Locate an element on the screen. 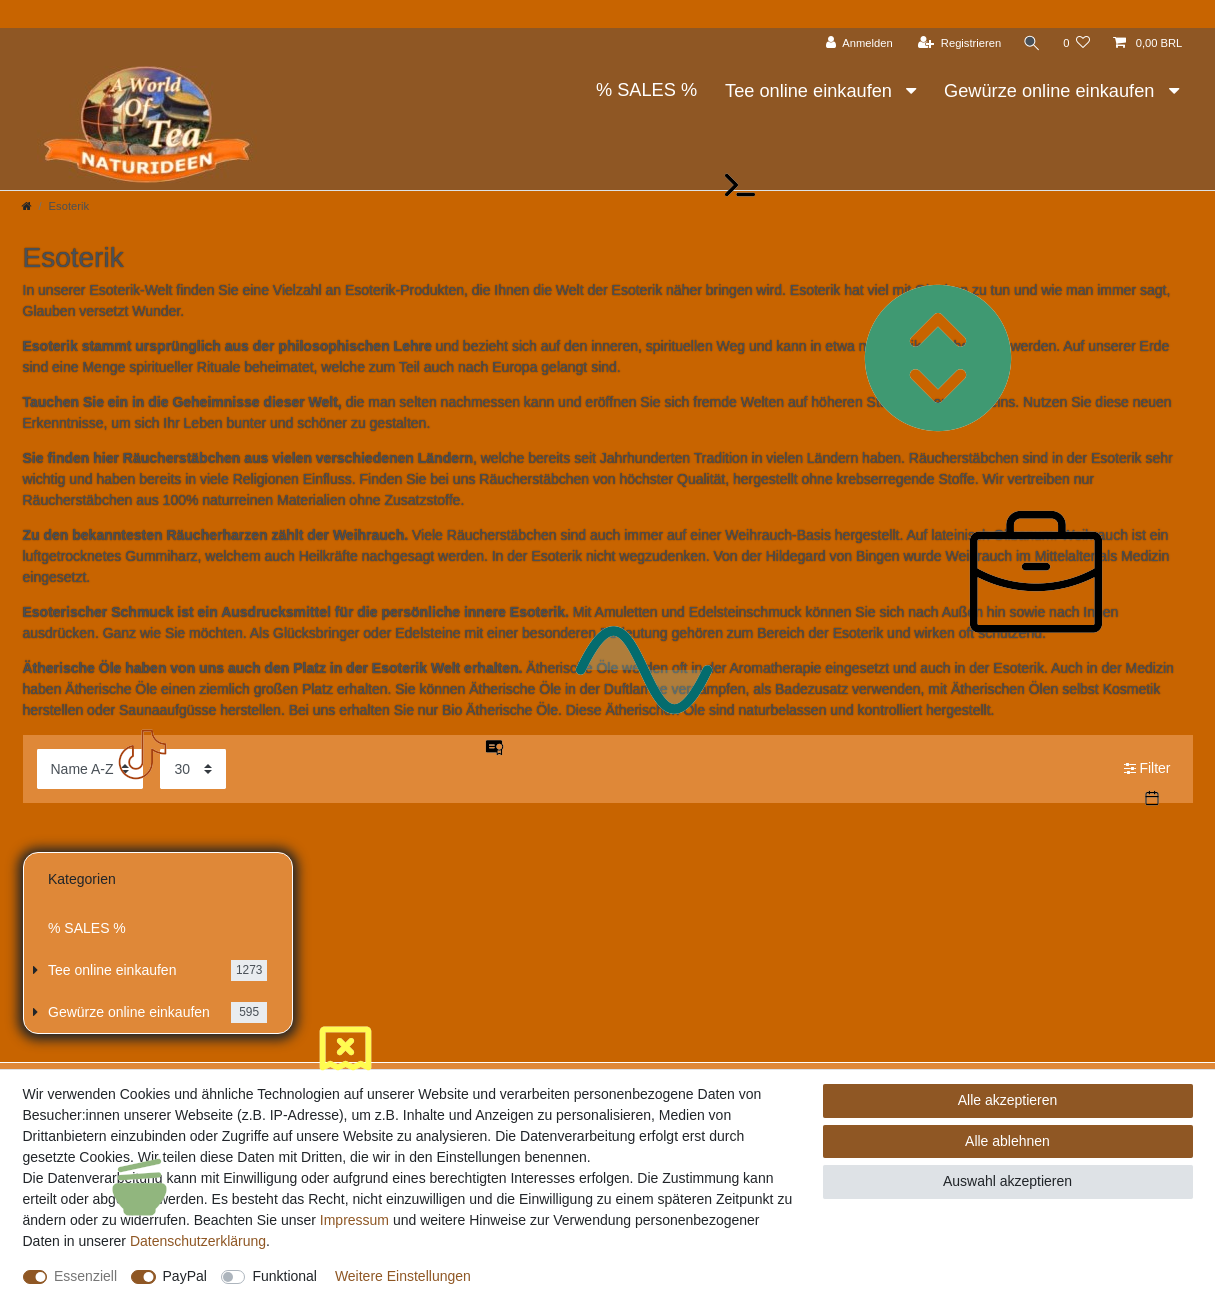 Image resolution: width=1215 pixels, height=1301 pixels. browse asian cuisine or noodle restaurants is located at coordinates (139, 1188).